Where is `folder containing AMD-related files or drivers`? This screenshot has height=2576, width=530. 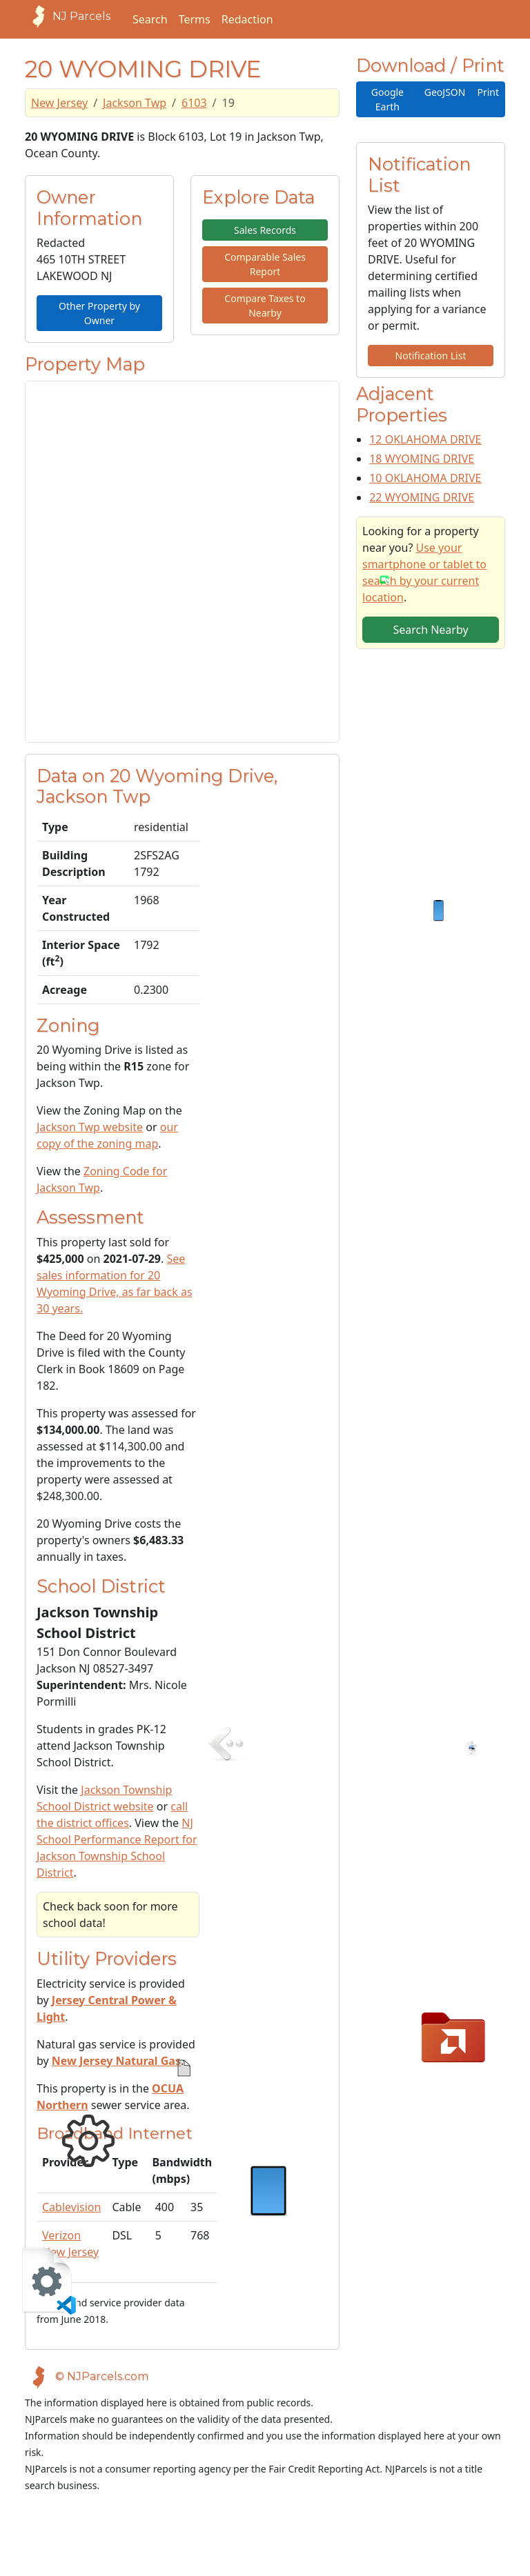
folder containing AMD-related files or drivers is located at coordinates (453, 2039).